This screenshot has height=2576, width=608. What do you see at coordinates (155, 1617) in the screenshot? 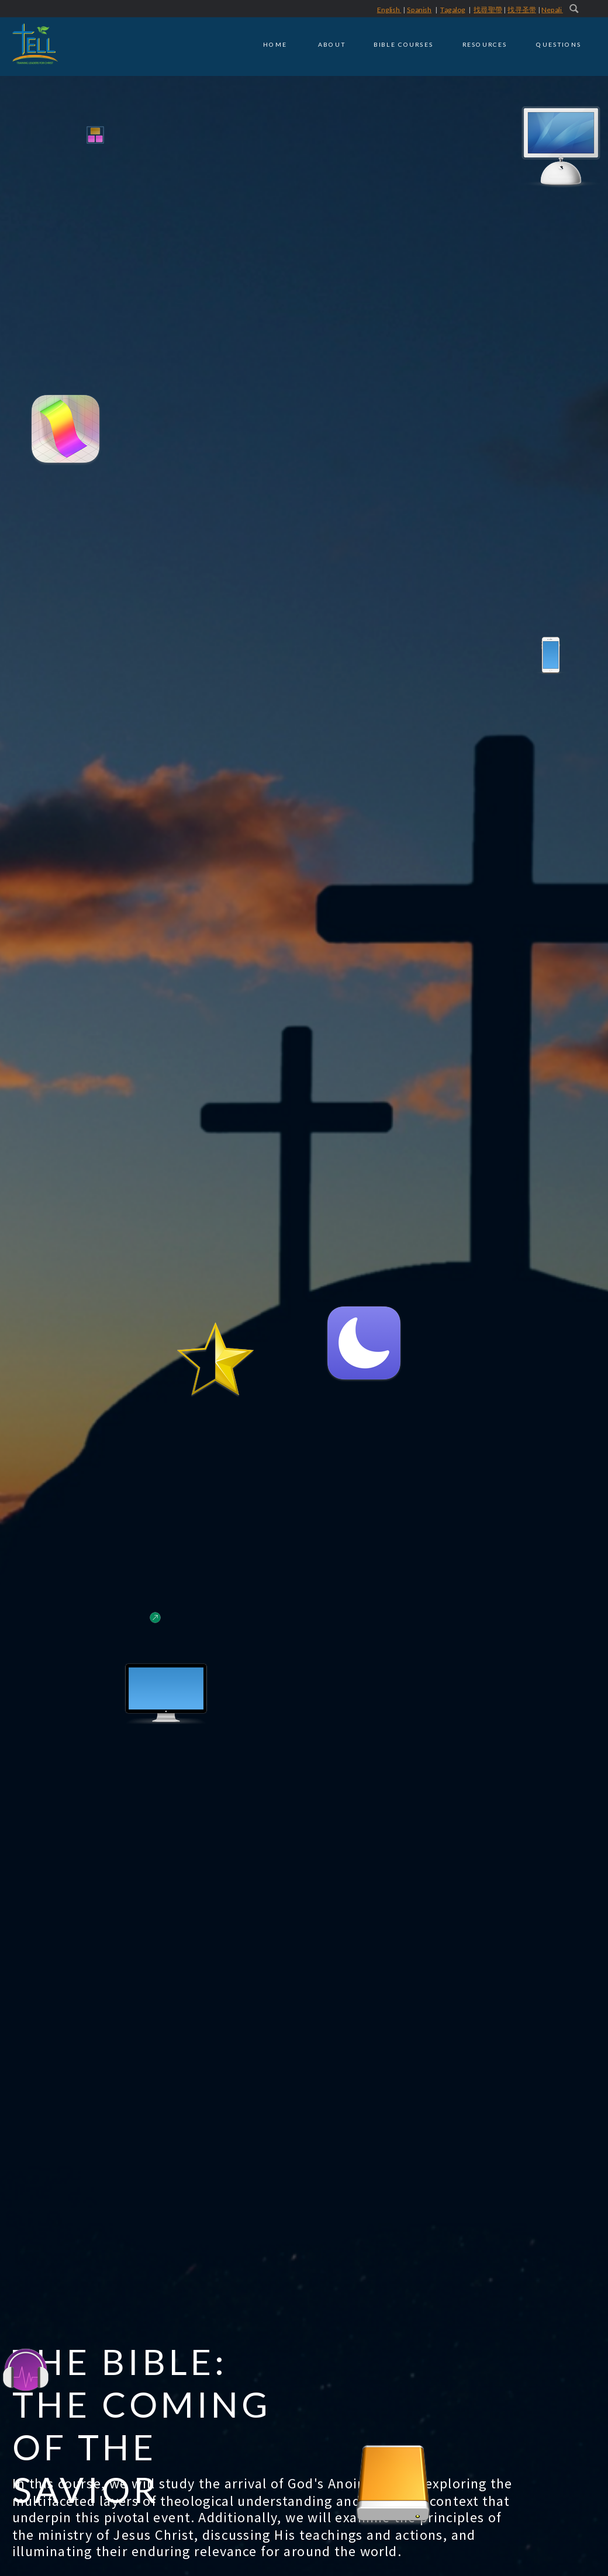
I see `indicates a symbolic link or shortcut to another file` at bounding box center [155, 1617].